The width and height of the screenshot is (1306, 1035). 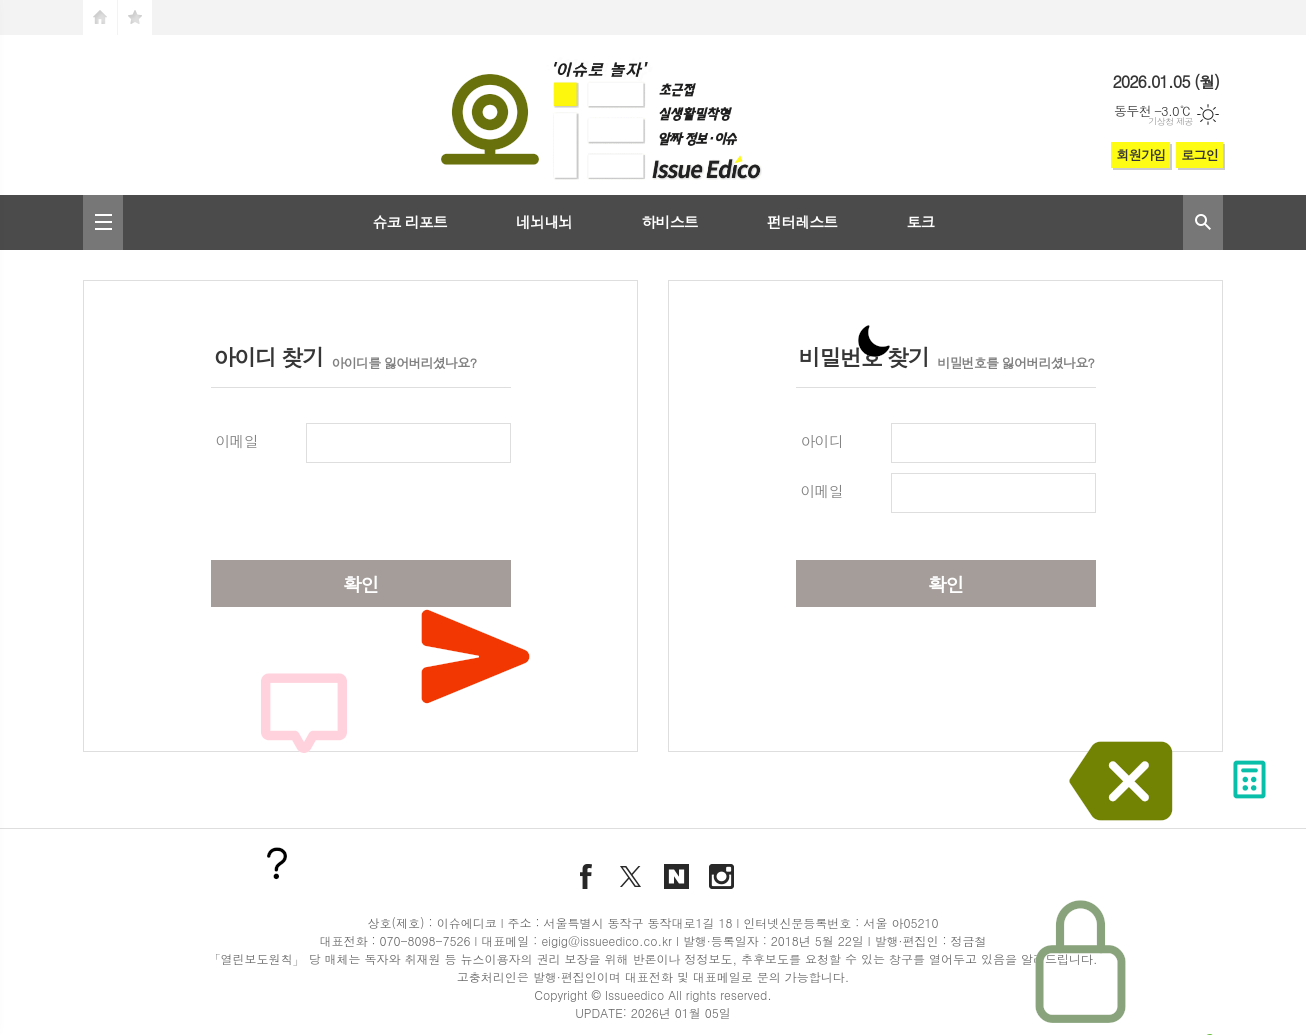 I want to click on delete the last character entered, so click(x=1125, y=781).